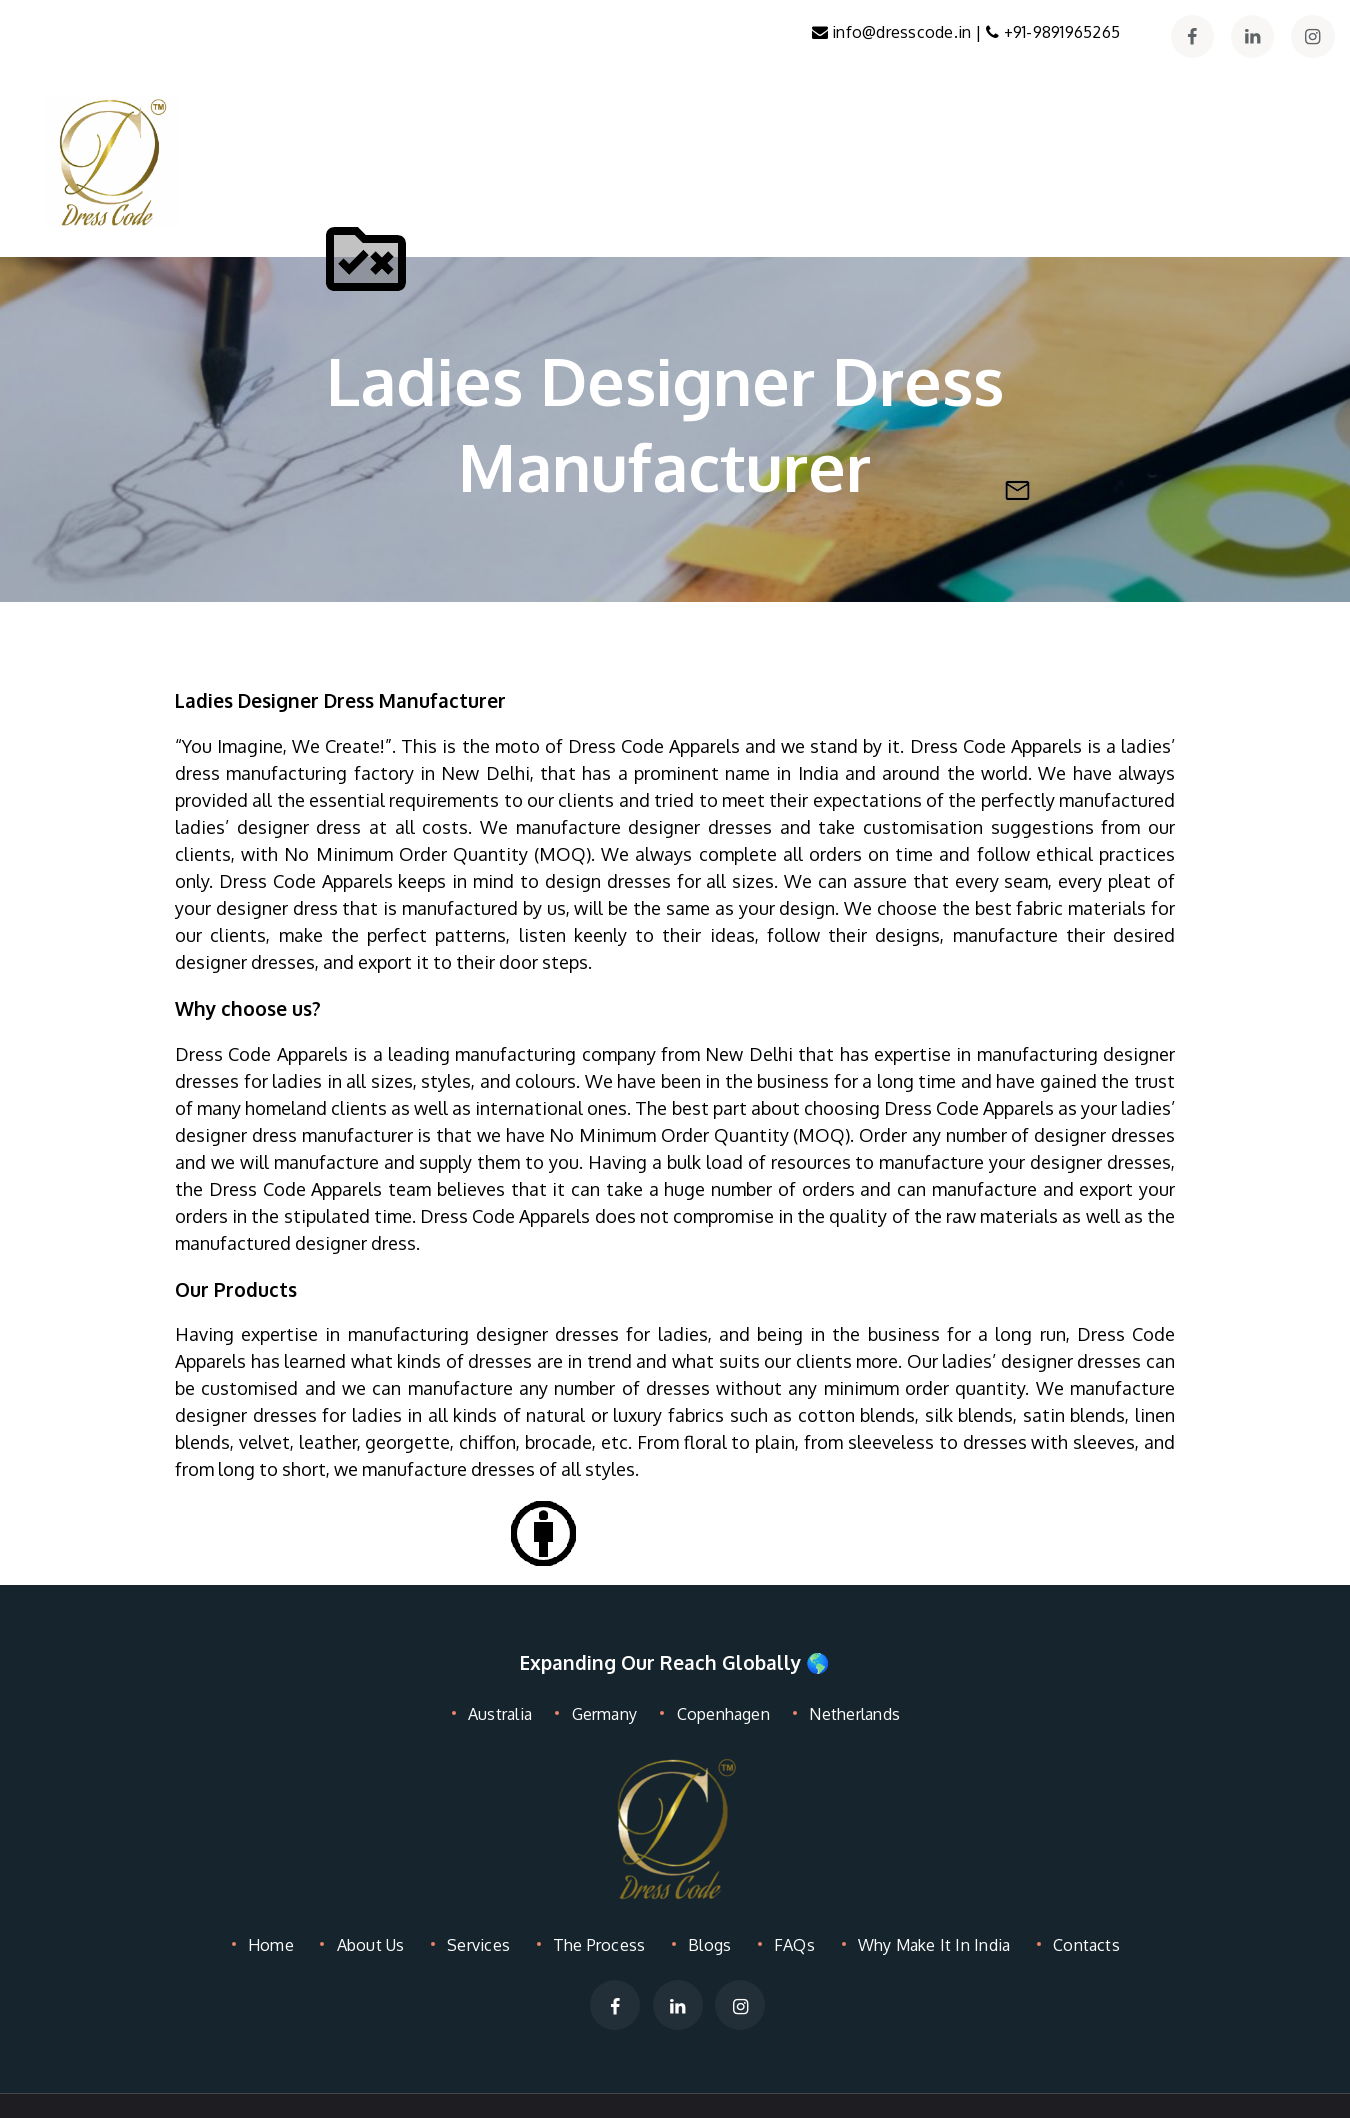  Describe the element at coordinates (543, 1533) in the screenshot. I see `view attribution or credit information` at that location.